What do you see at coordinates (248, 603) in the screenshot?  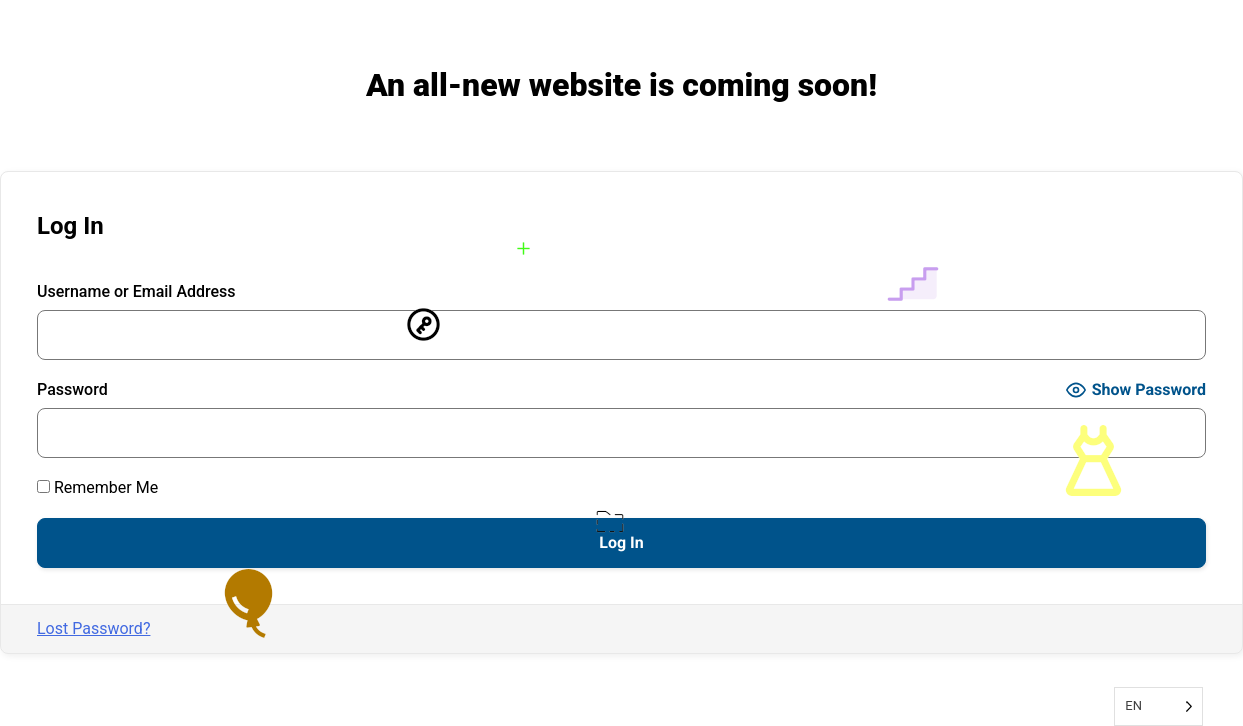 I see `indicates a celebration or birthday event` at bounding box center [248, 603].